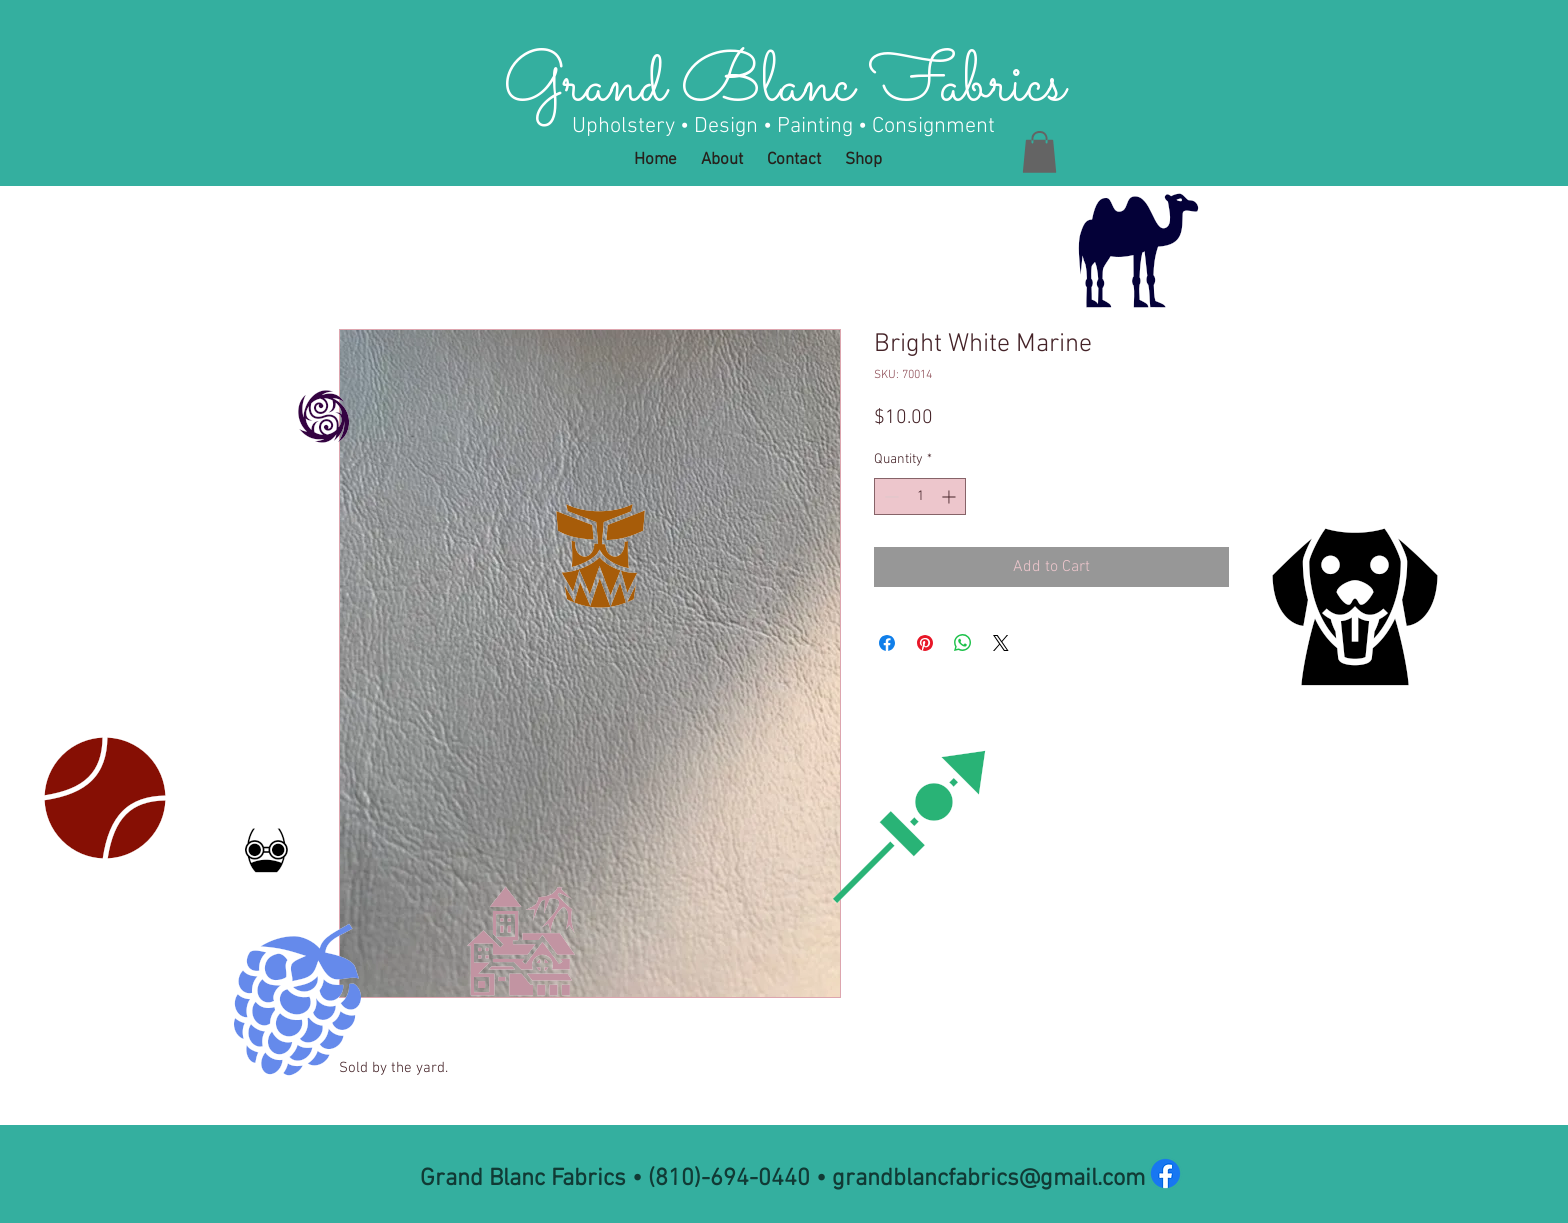 This screenshot has height=1223, width=1568. I want to click on access medical or healthcare services, so click(266, 850).